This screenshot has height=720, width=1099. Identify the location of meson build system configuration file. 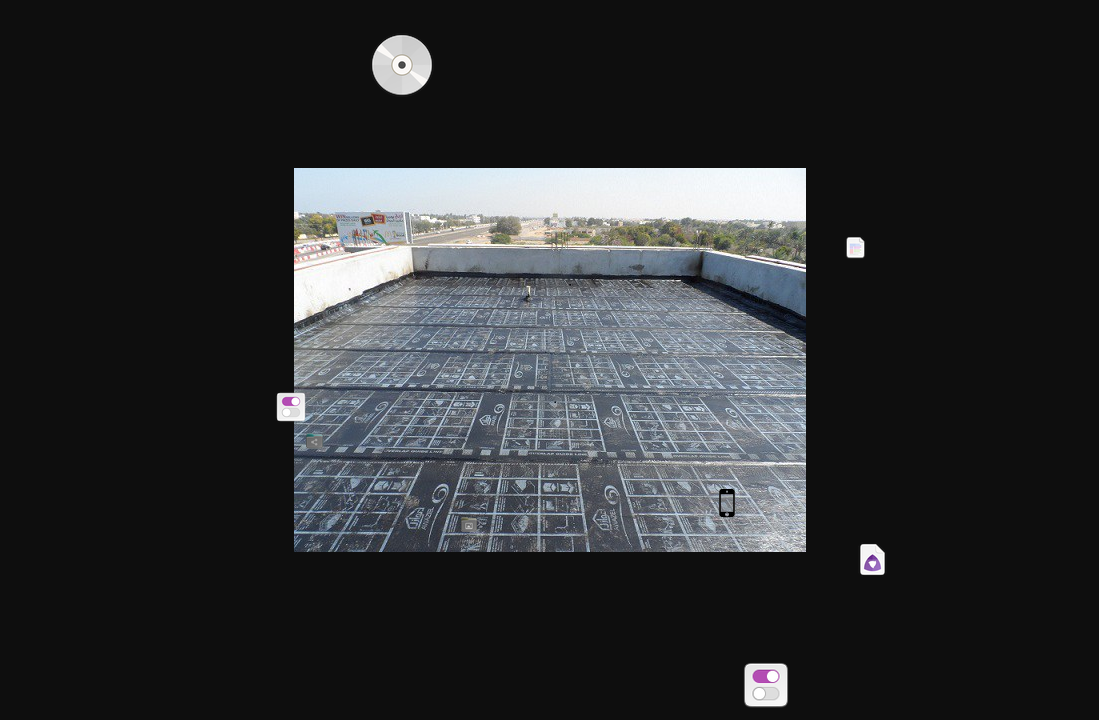
(872, 559).